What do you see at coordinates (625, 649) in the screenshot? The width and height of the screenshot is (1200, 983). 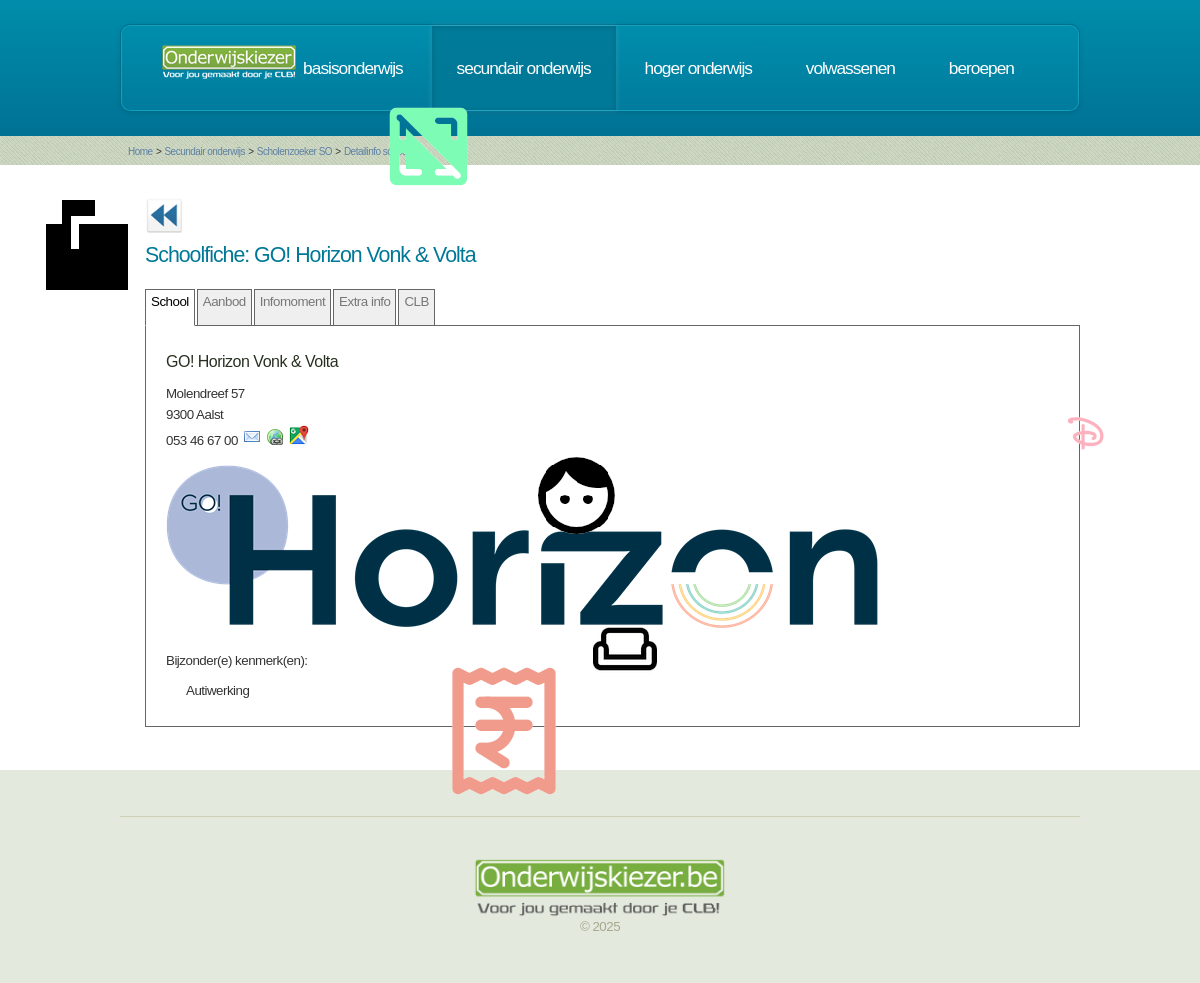 I see `access weekend or leisure content` at bounding box center [625, 649].